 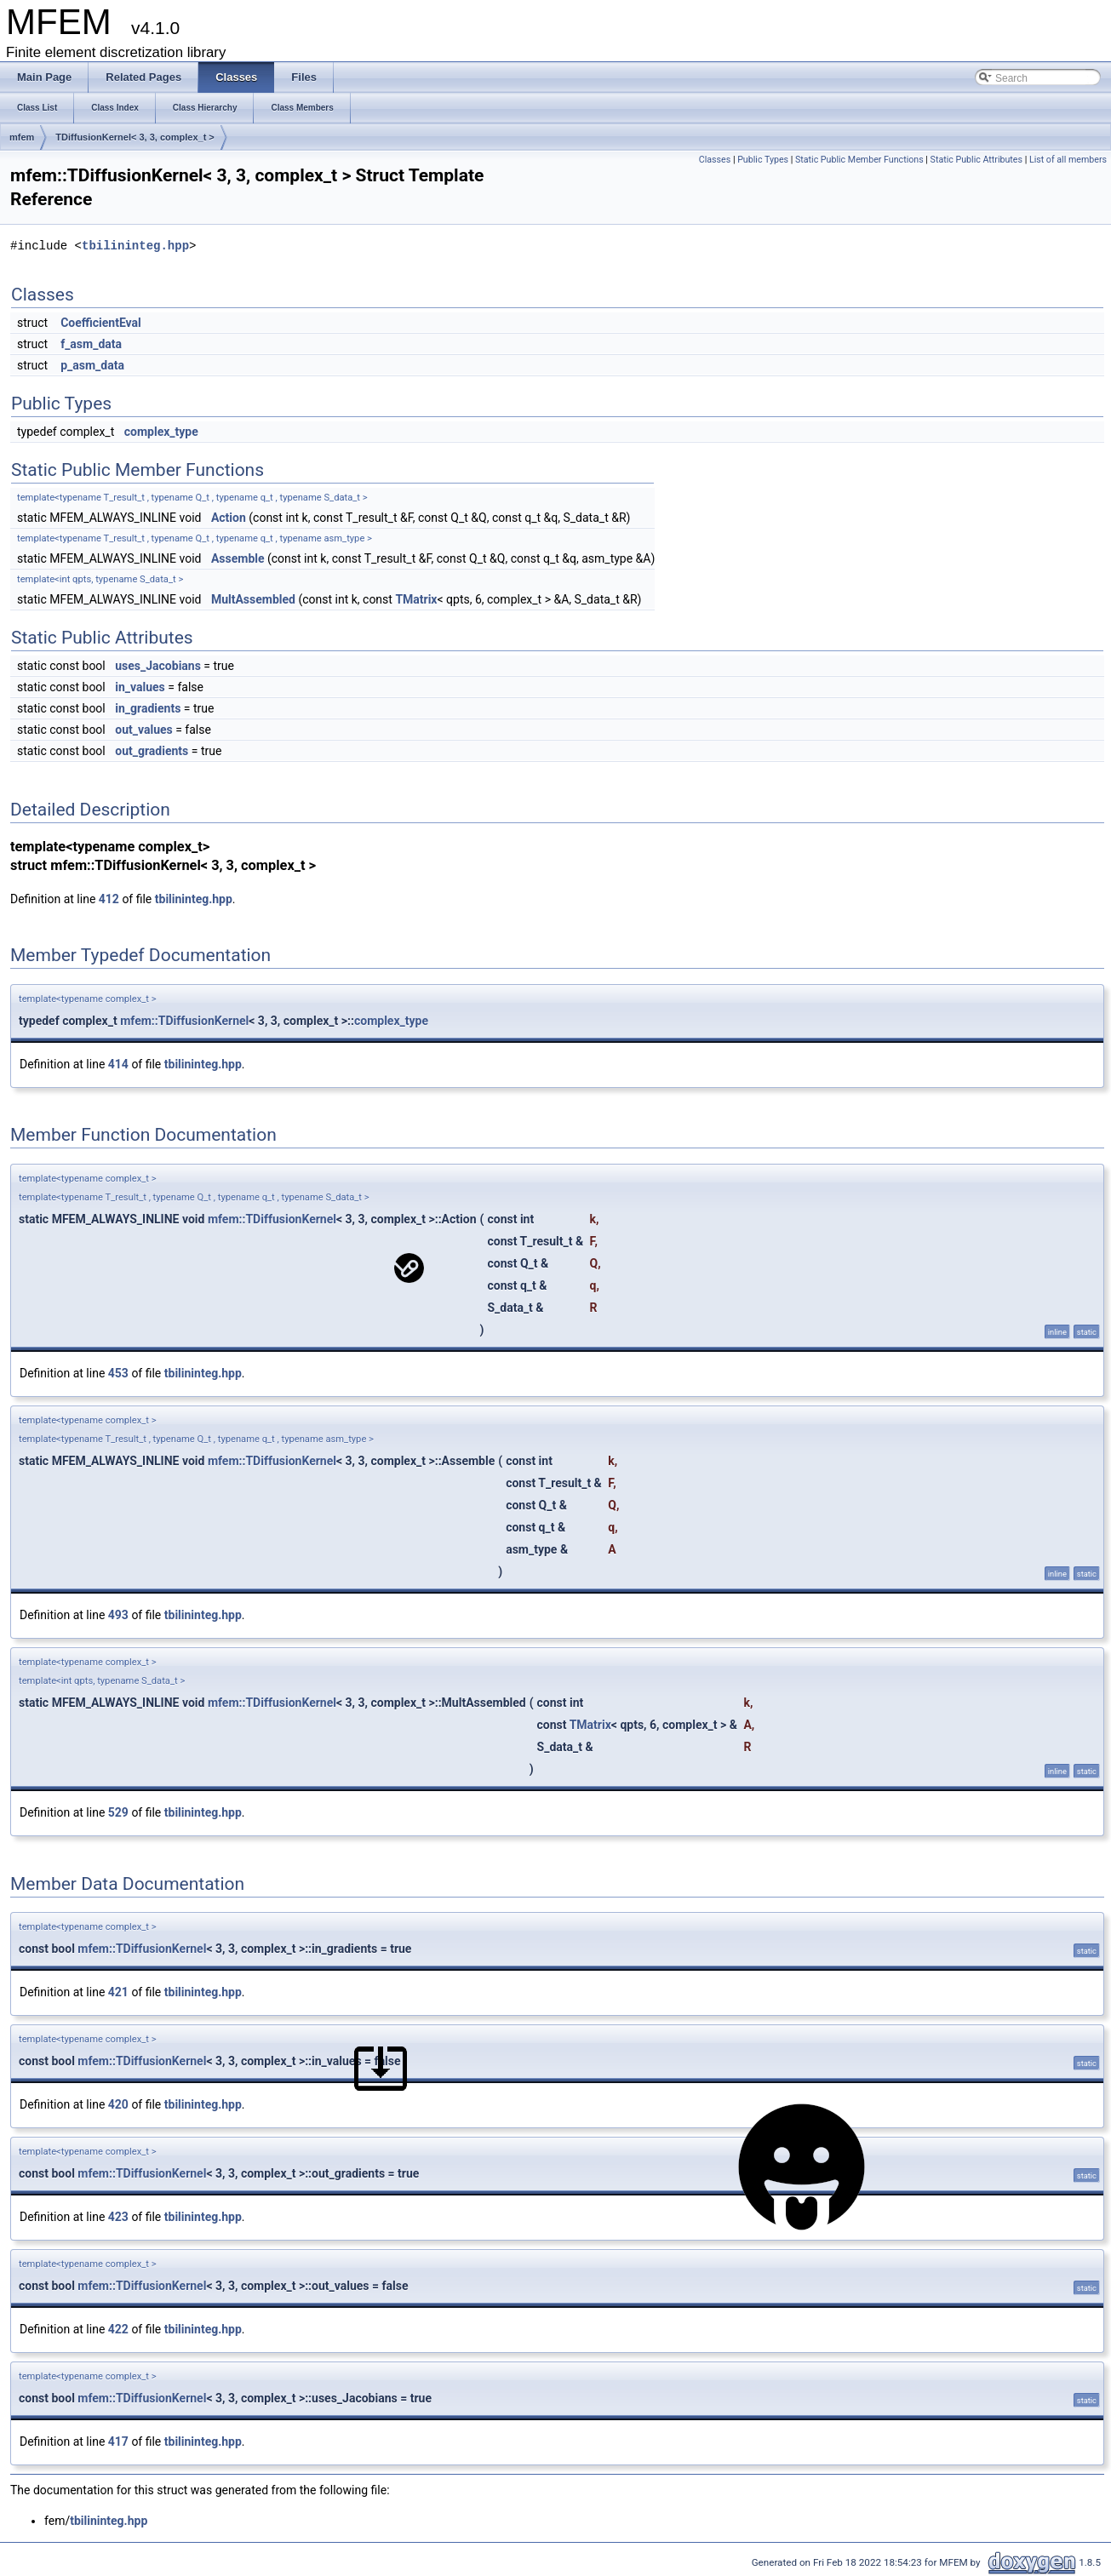 What do you see at coordinates (801, 2167) in the screenshot?
I see `add a playful or silly reaction` at bounding box center [801, 2167].